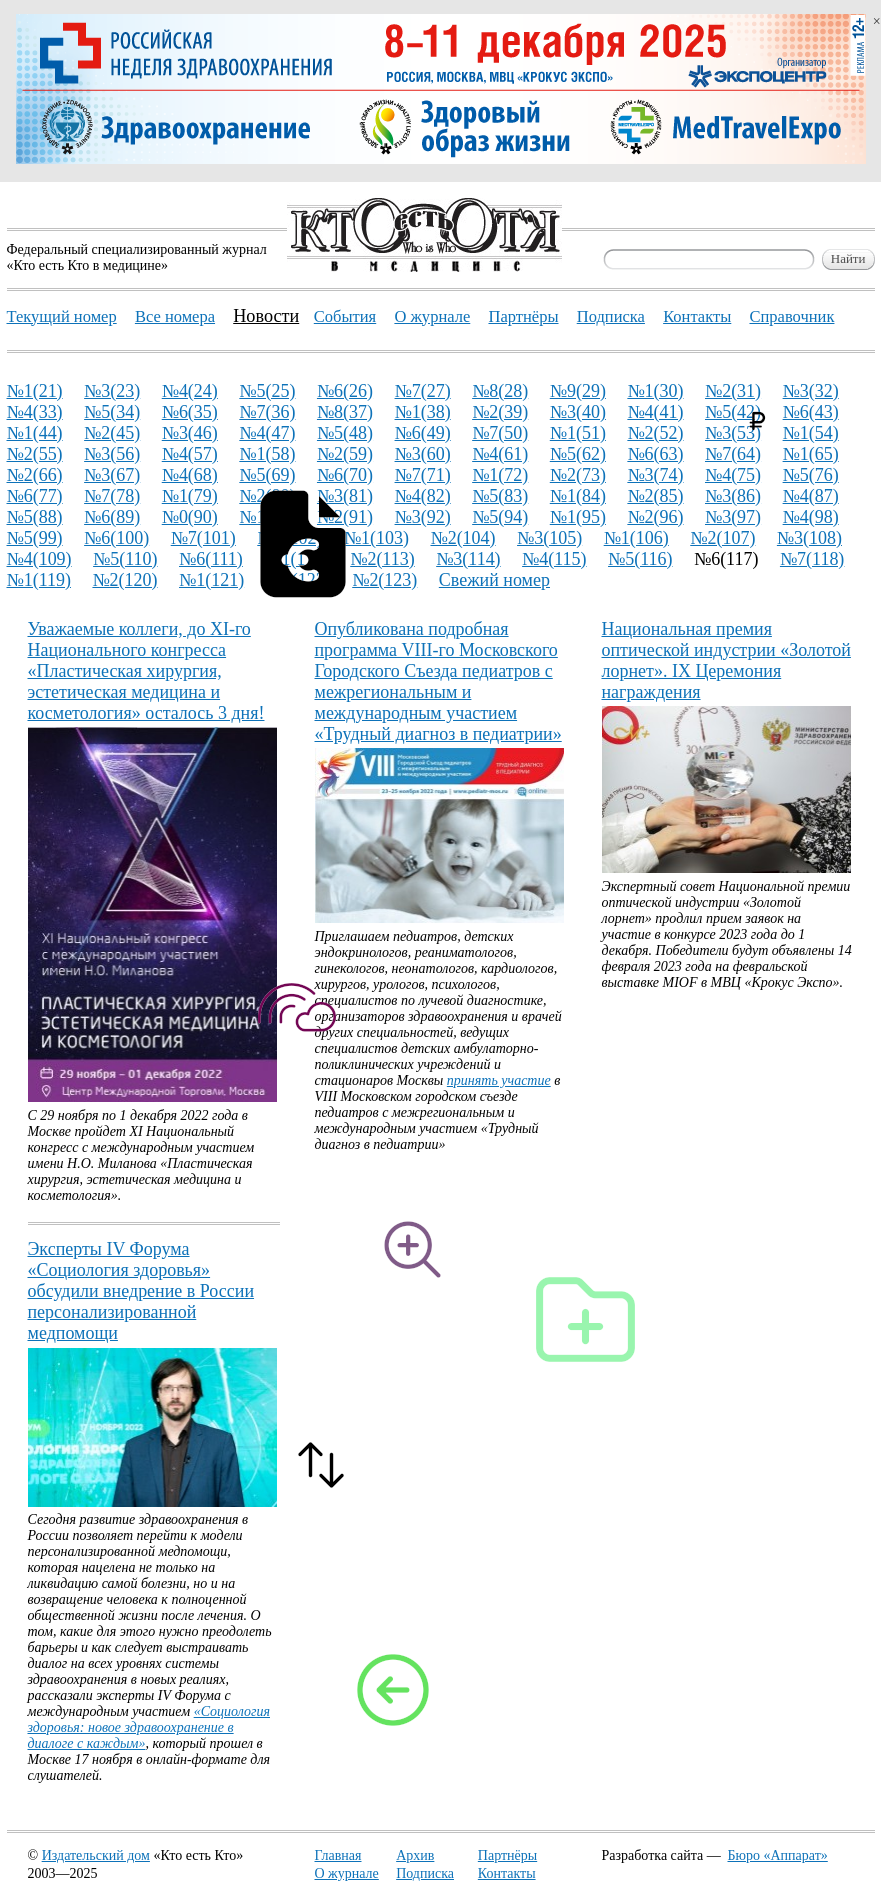 The width and height of the screenshot is (881, 1896). Describe the element at coordinates (297, 1006) in the screenshot. I see `view weather conditions` at that location.